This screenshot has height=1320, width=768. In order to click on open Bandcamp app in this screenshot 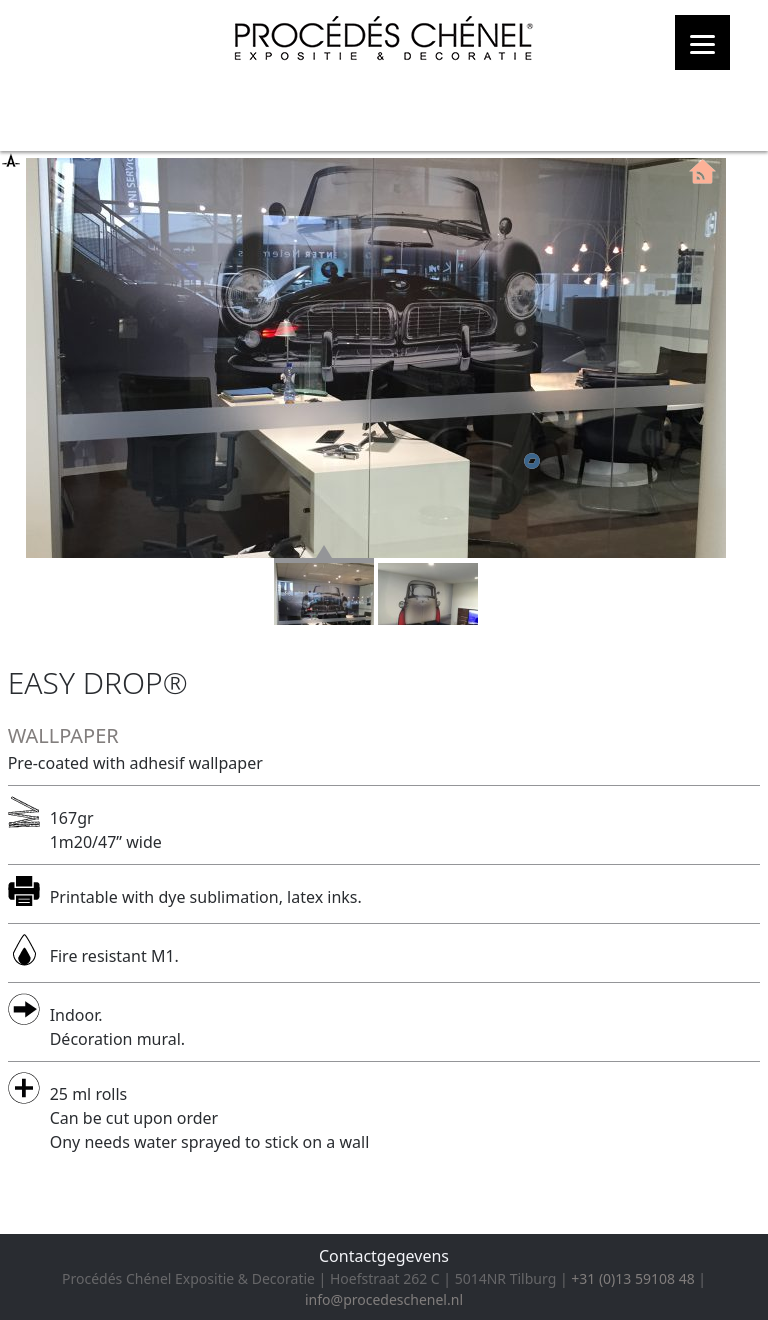, I will do `click(532, 461)`.